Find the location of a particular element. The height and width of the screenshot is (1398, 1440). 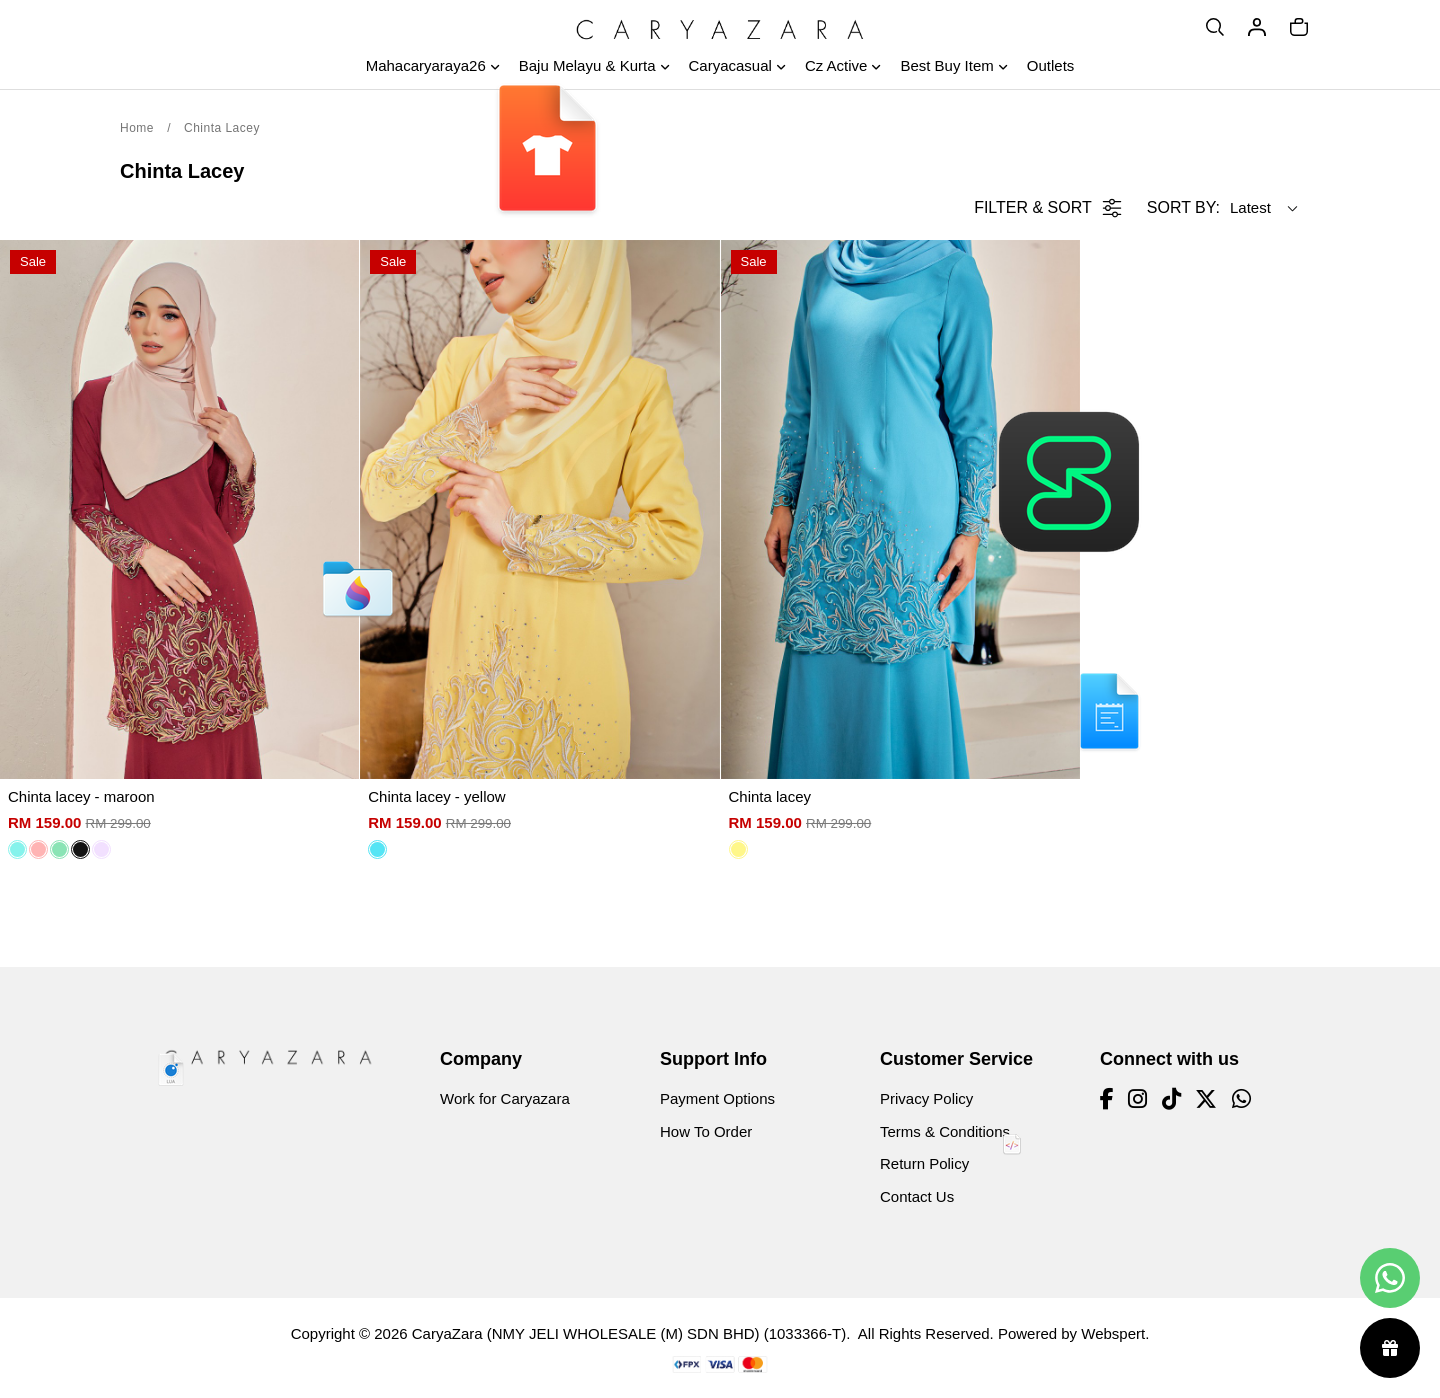

a lua script or source code file is located at coordinates (171, 1070).